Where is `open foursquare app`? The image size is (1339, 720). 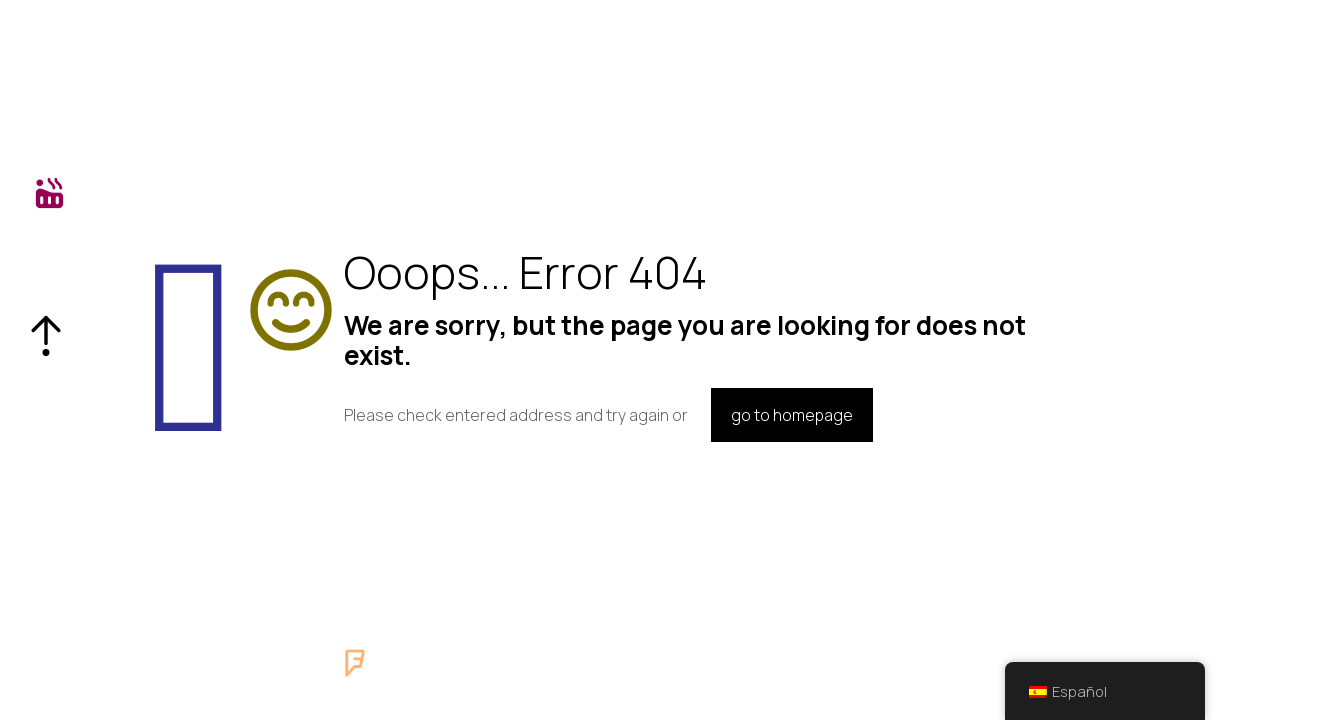 open foursquare app is located at coordinates (355, 663).